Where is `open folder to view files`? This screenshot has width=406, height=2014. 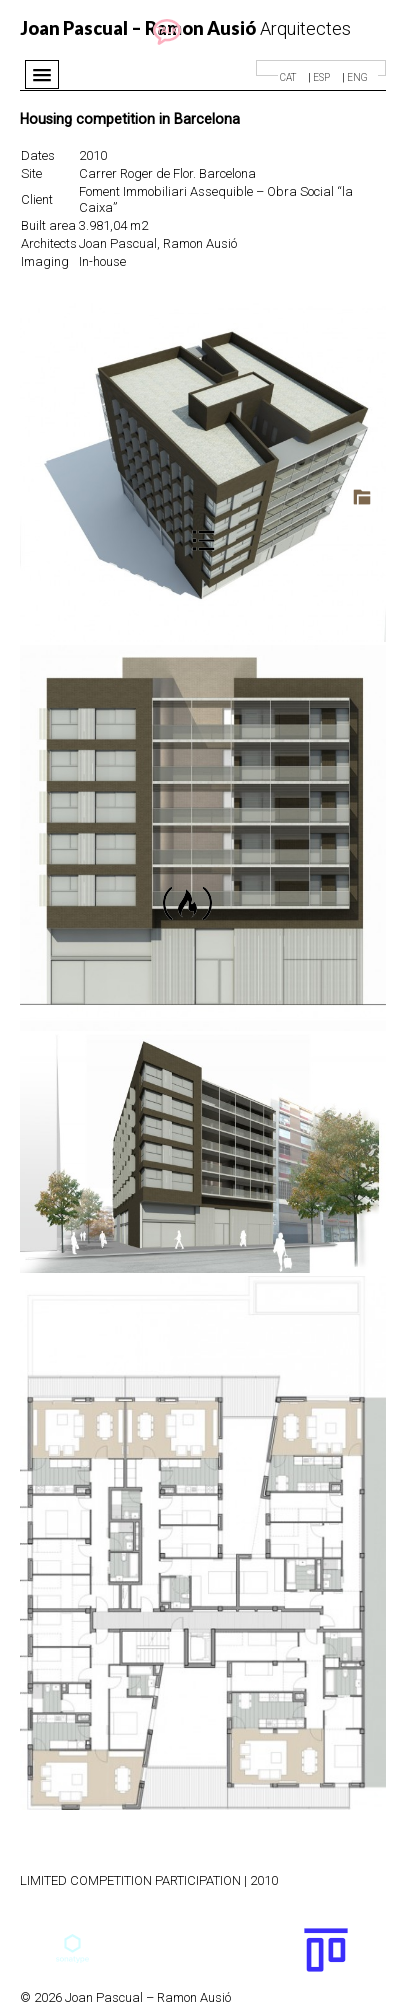 open folder to view files is located at coordinates (362, 497).